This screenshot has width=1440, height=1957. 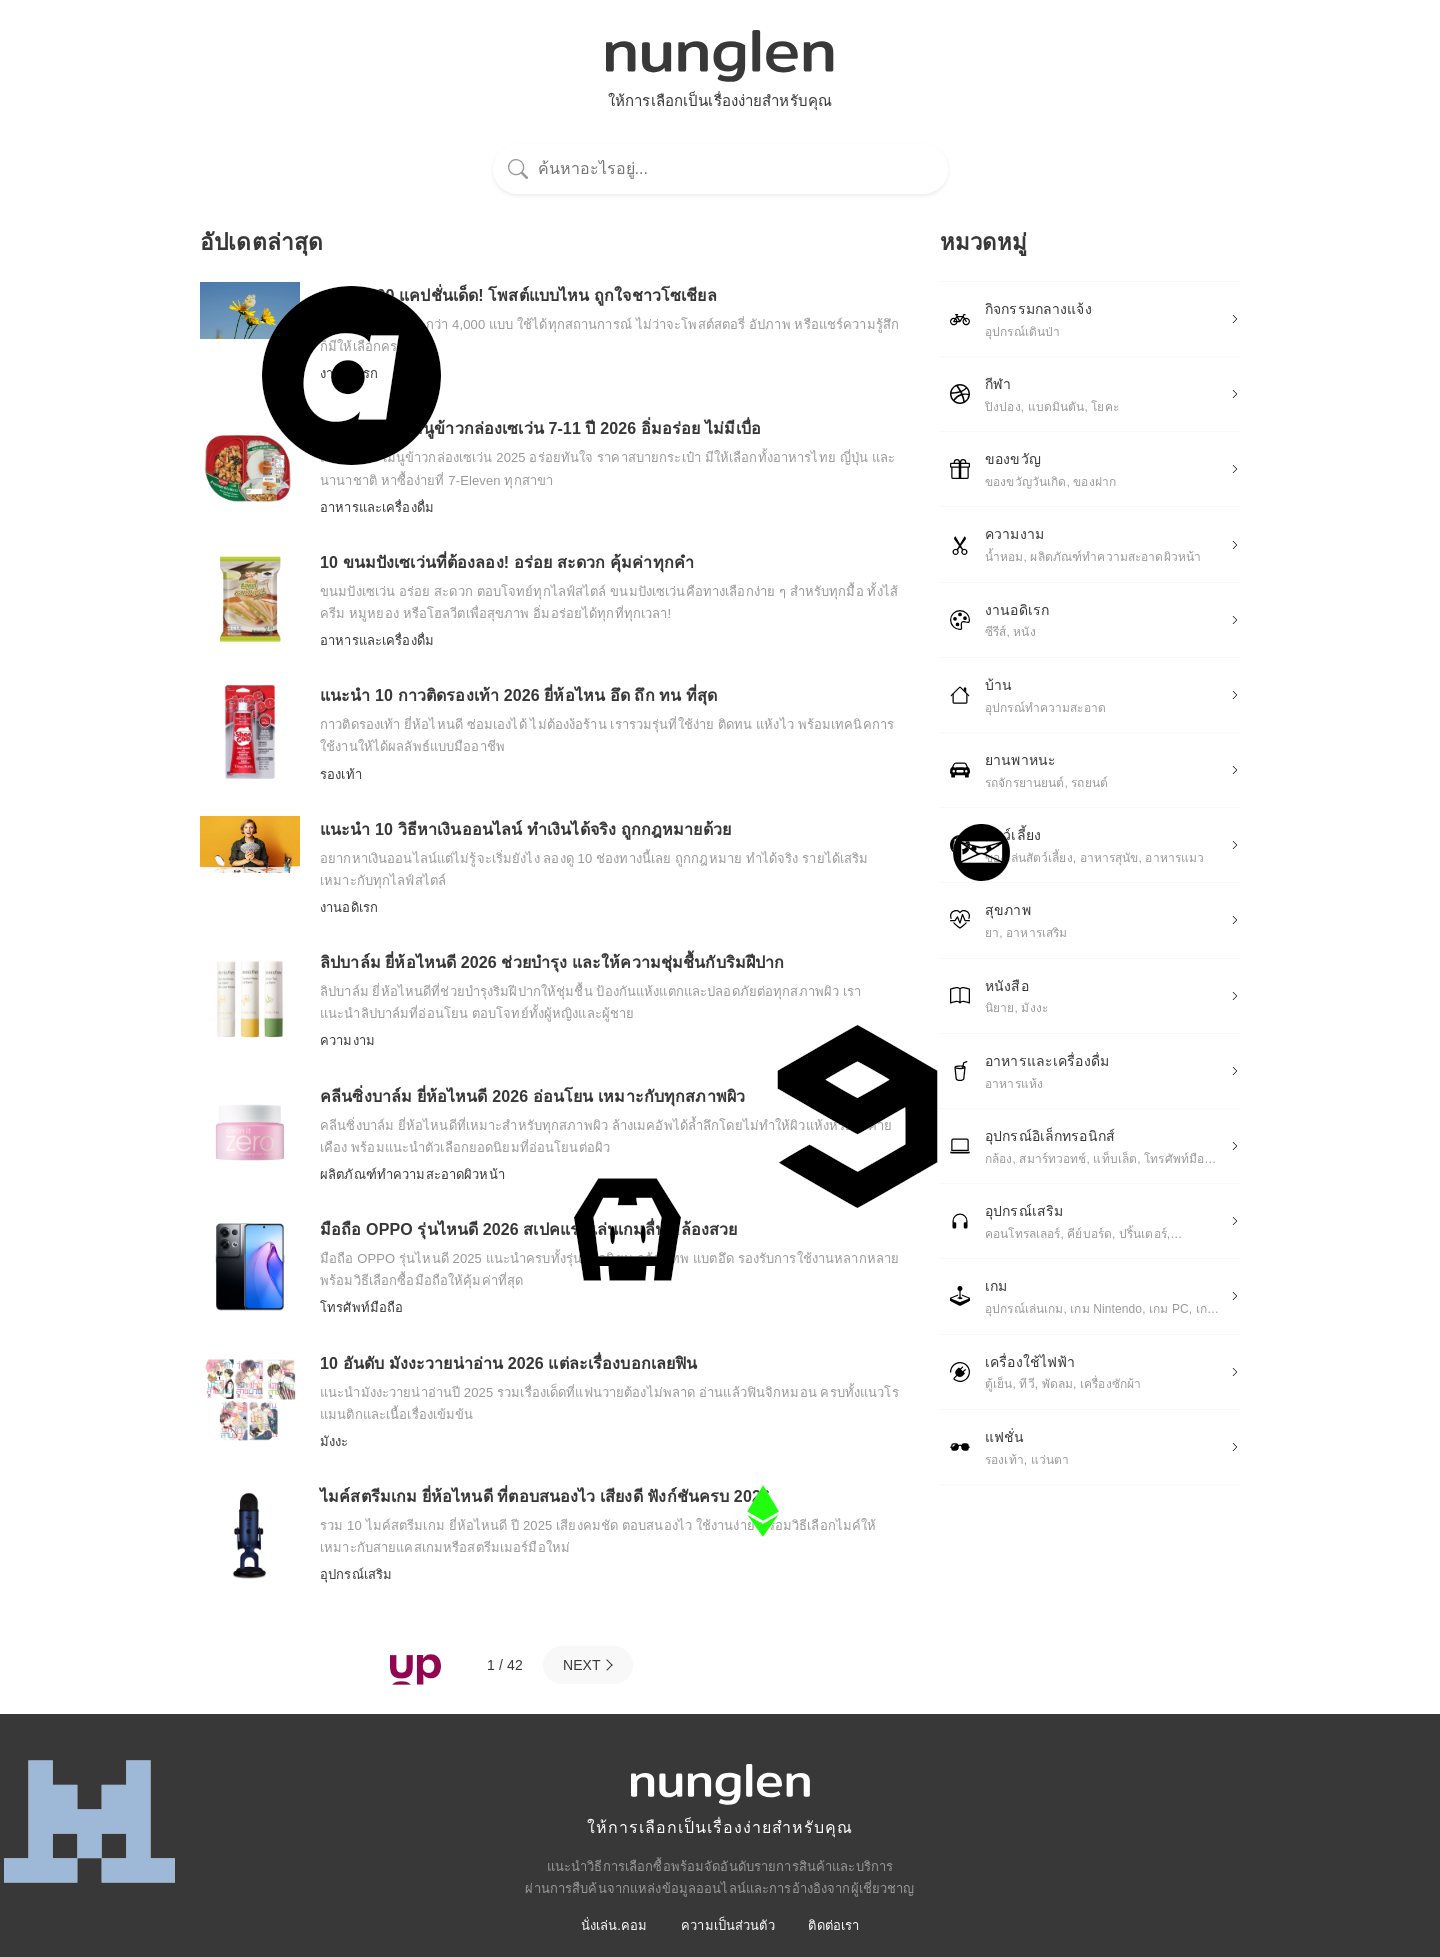 What do you see at coordinates (857, 1116) in the screenshot?
I see `open the 9GAG app` at bounding box center [857, 1116].